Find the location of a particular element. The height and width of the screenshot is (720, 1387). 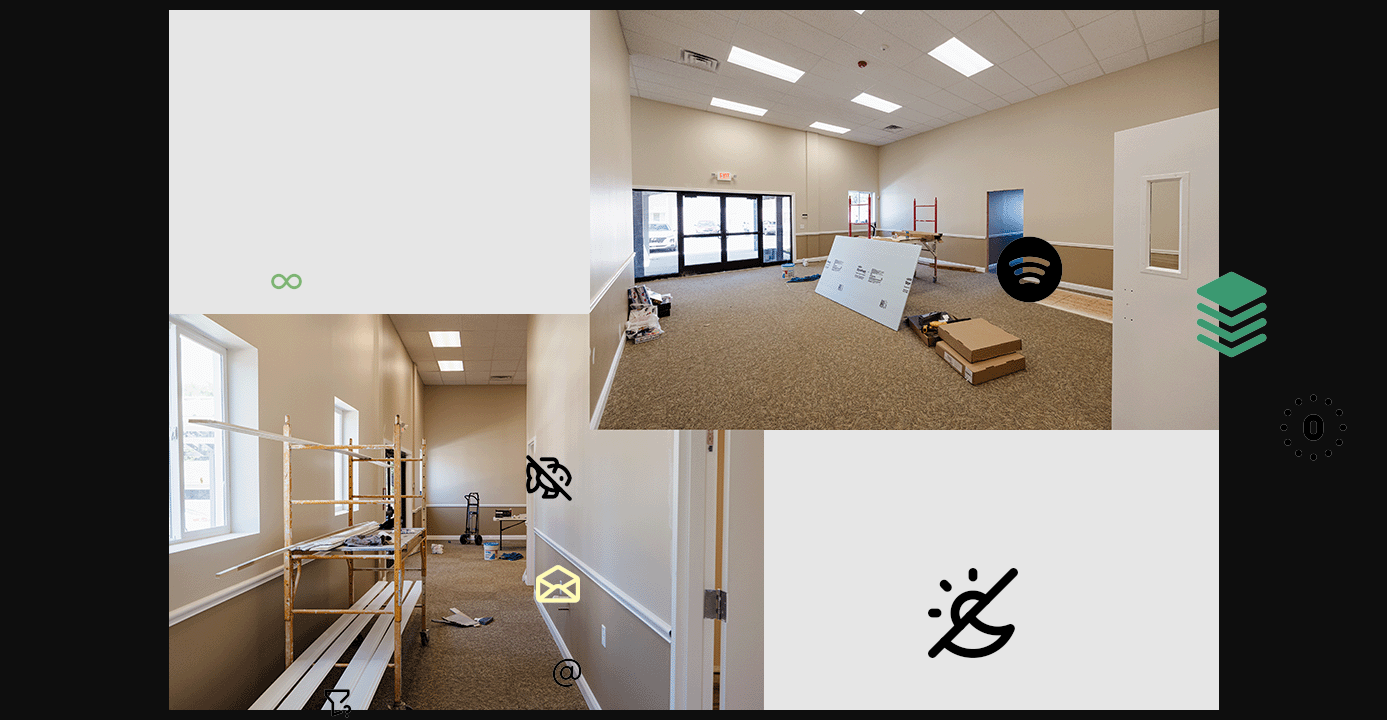

get help with filter options is located at coordinates (337, 702).